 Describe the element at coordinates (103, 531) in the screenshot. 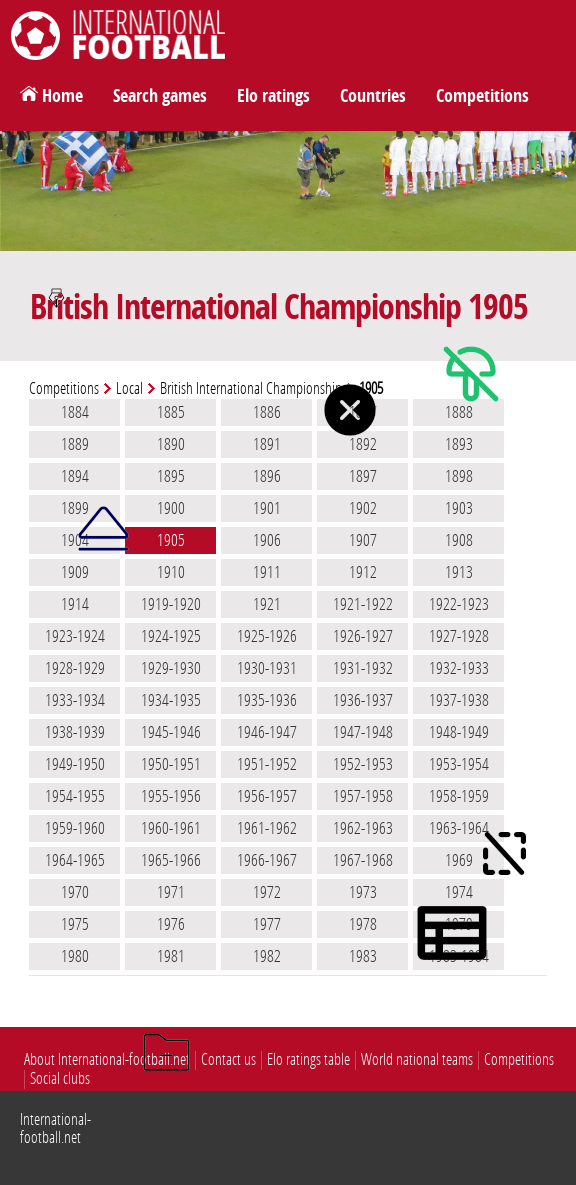

I see `eject media or disc` at that location.